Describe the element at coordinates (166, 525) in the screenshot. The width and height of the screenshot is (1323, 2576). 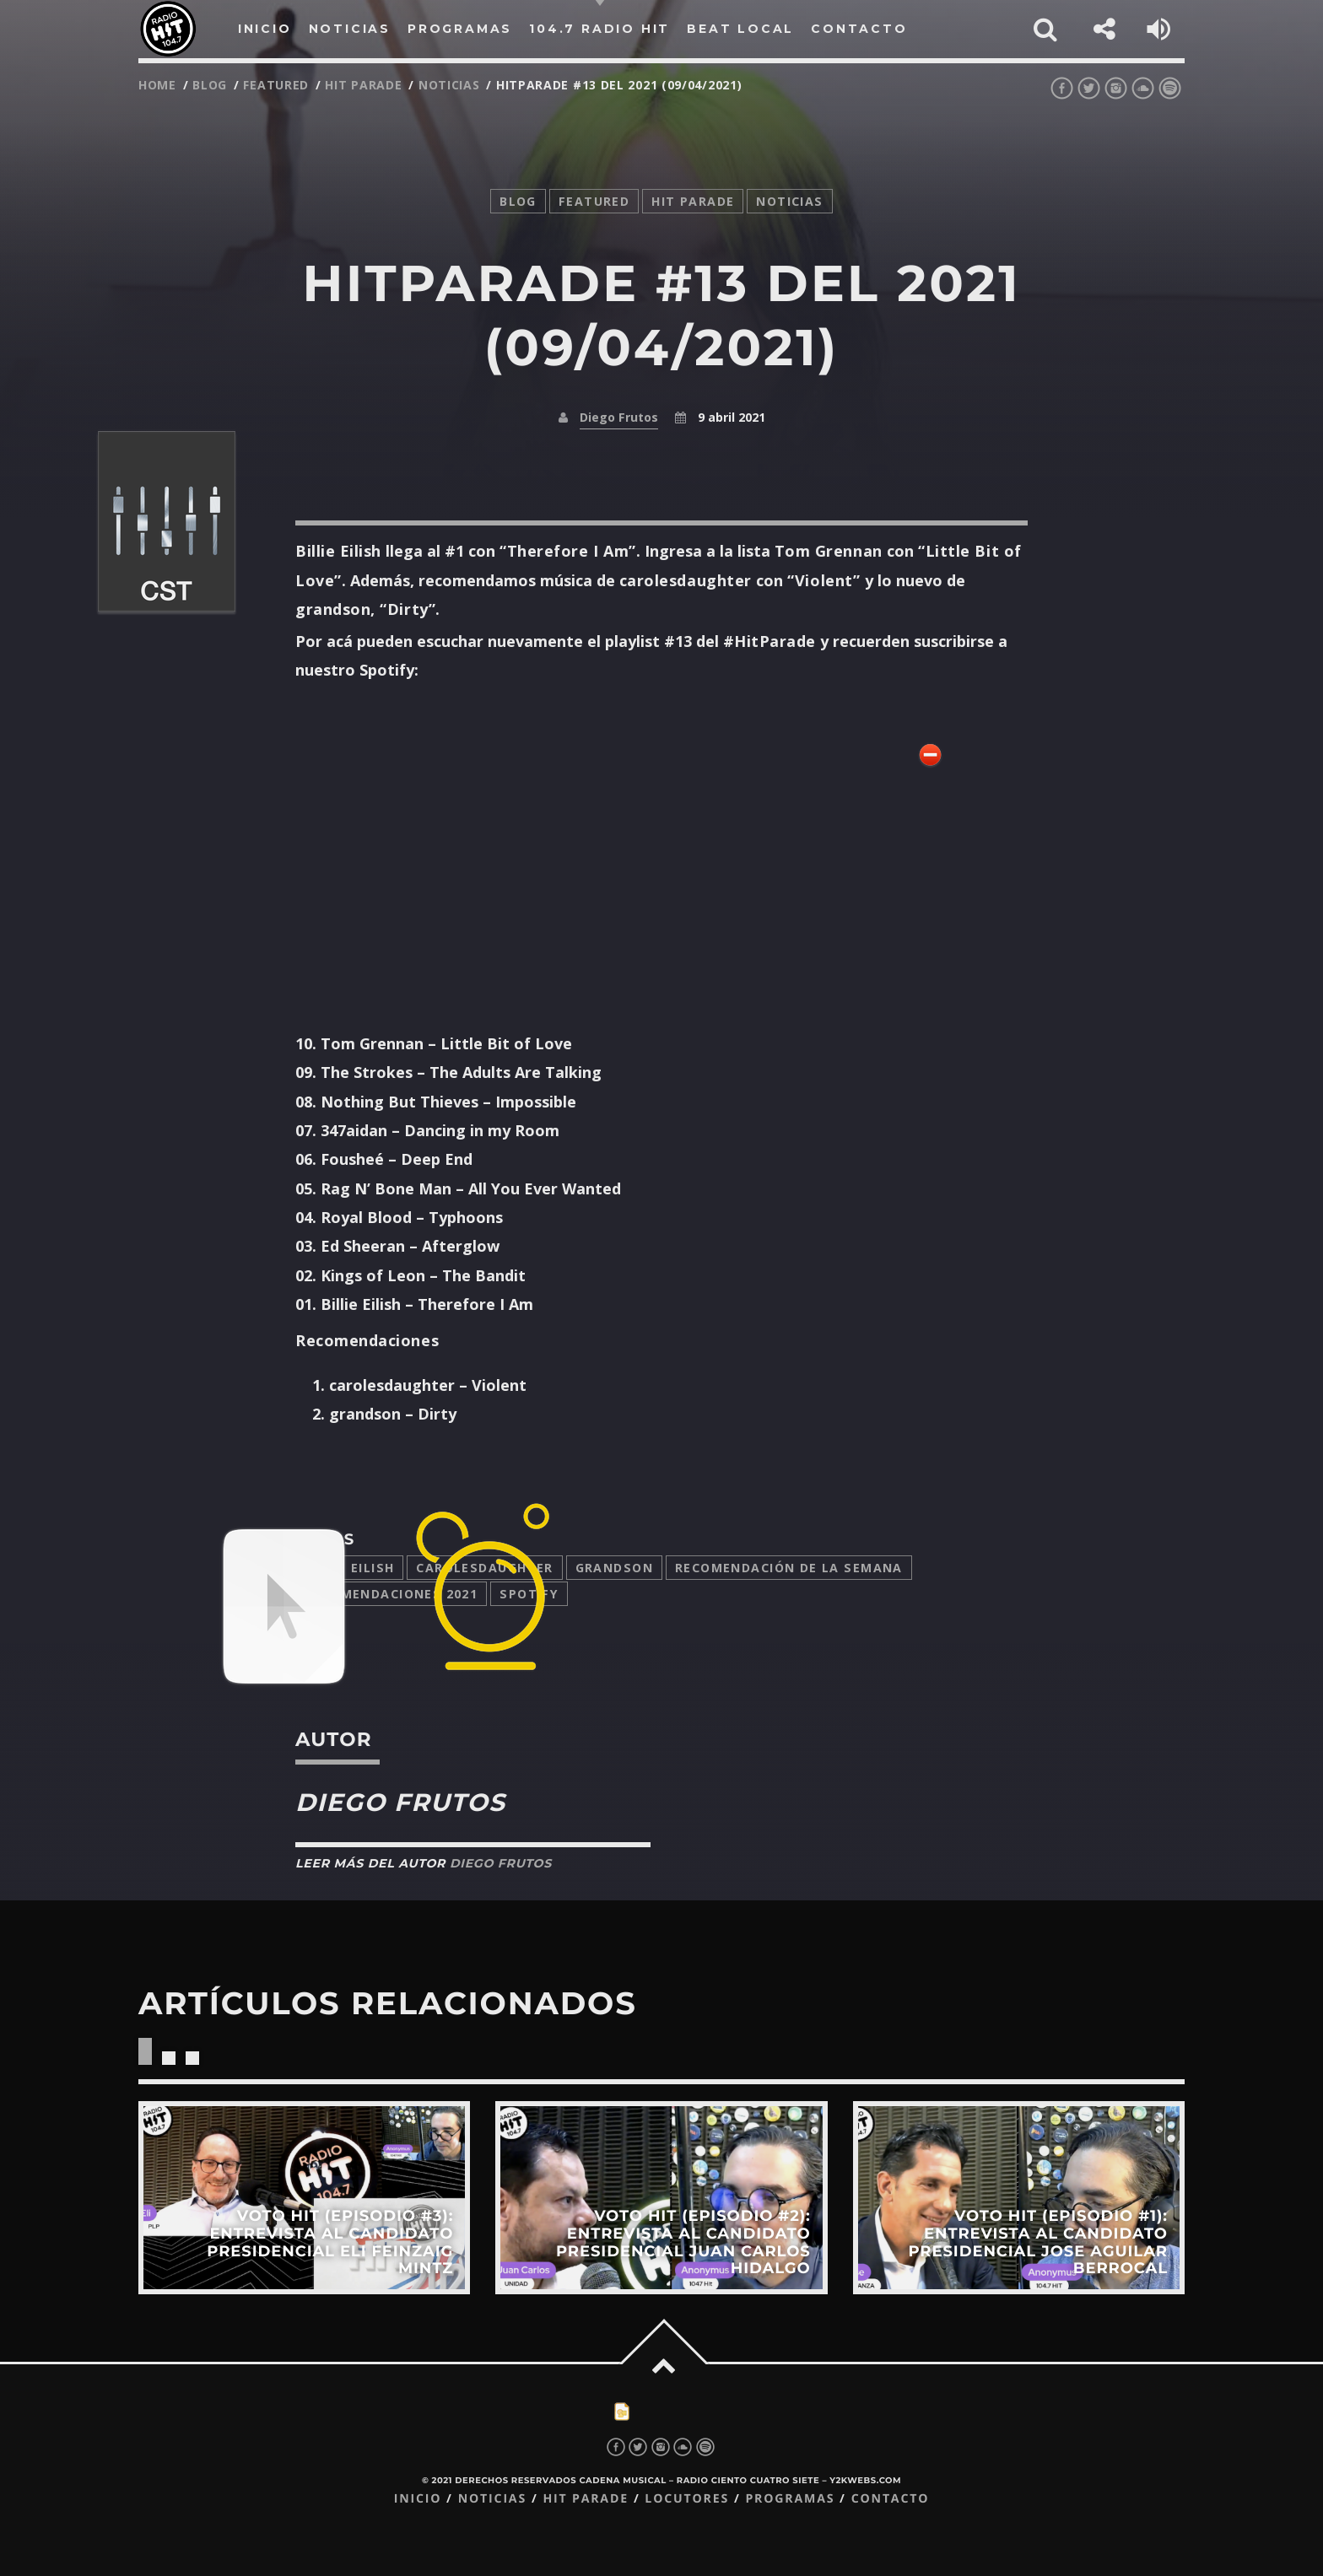
I see `open audio mixing or equalizer settings` at that location.